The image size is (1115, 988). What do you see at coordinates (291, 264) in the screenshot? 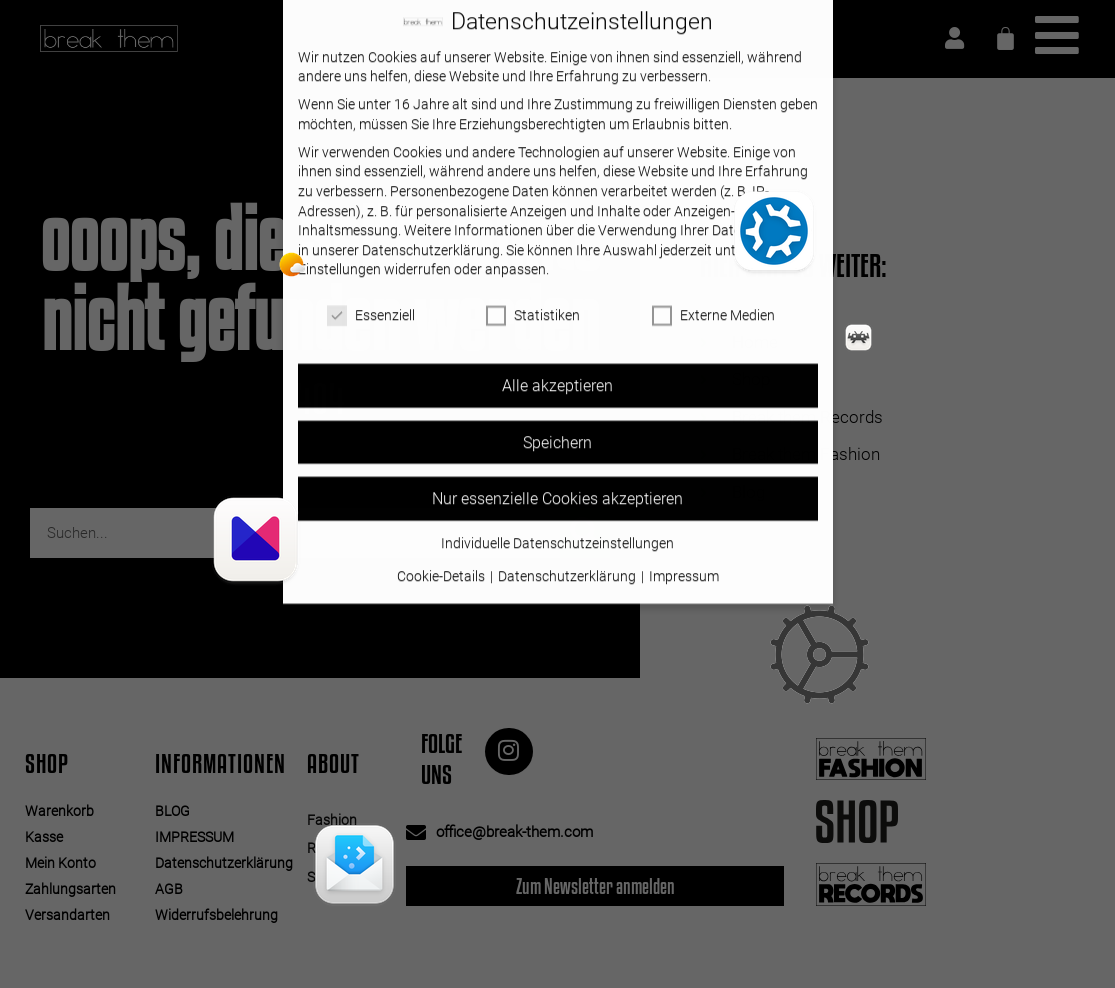
I see `open the weather app` at bounding box center [291, 264].